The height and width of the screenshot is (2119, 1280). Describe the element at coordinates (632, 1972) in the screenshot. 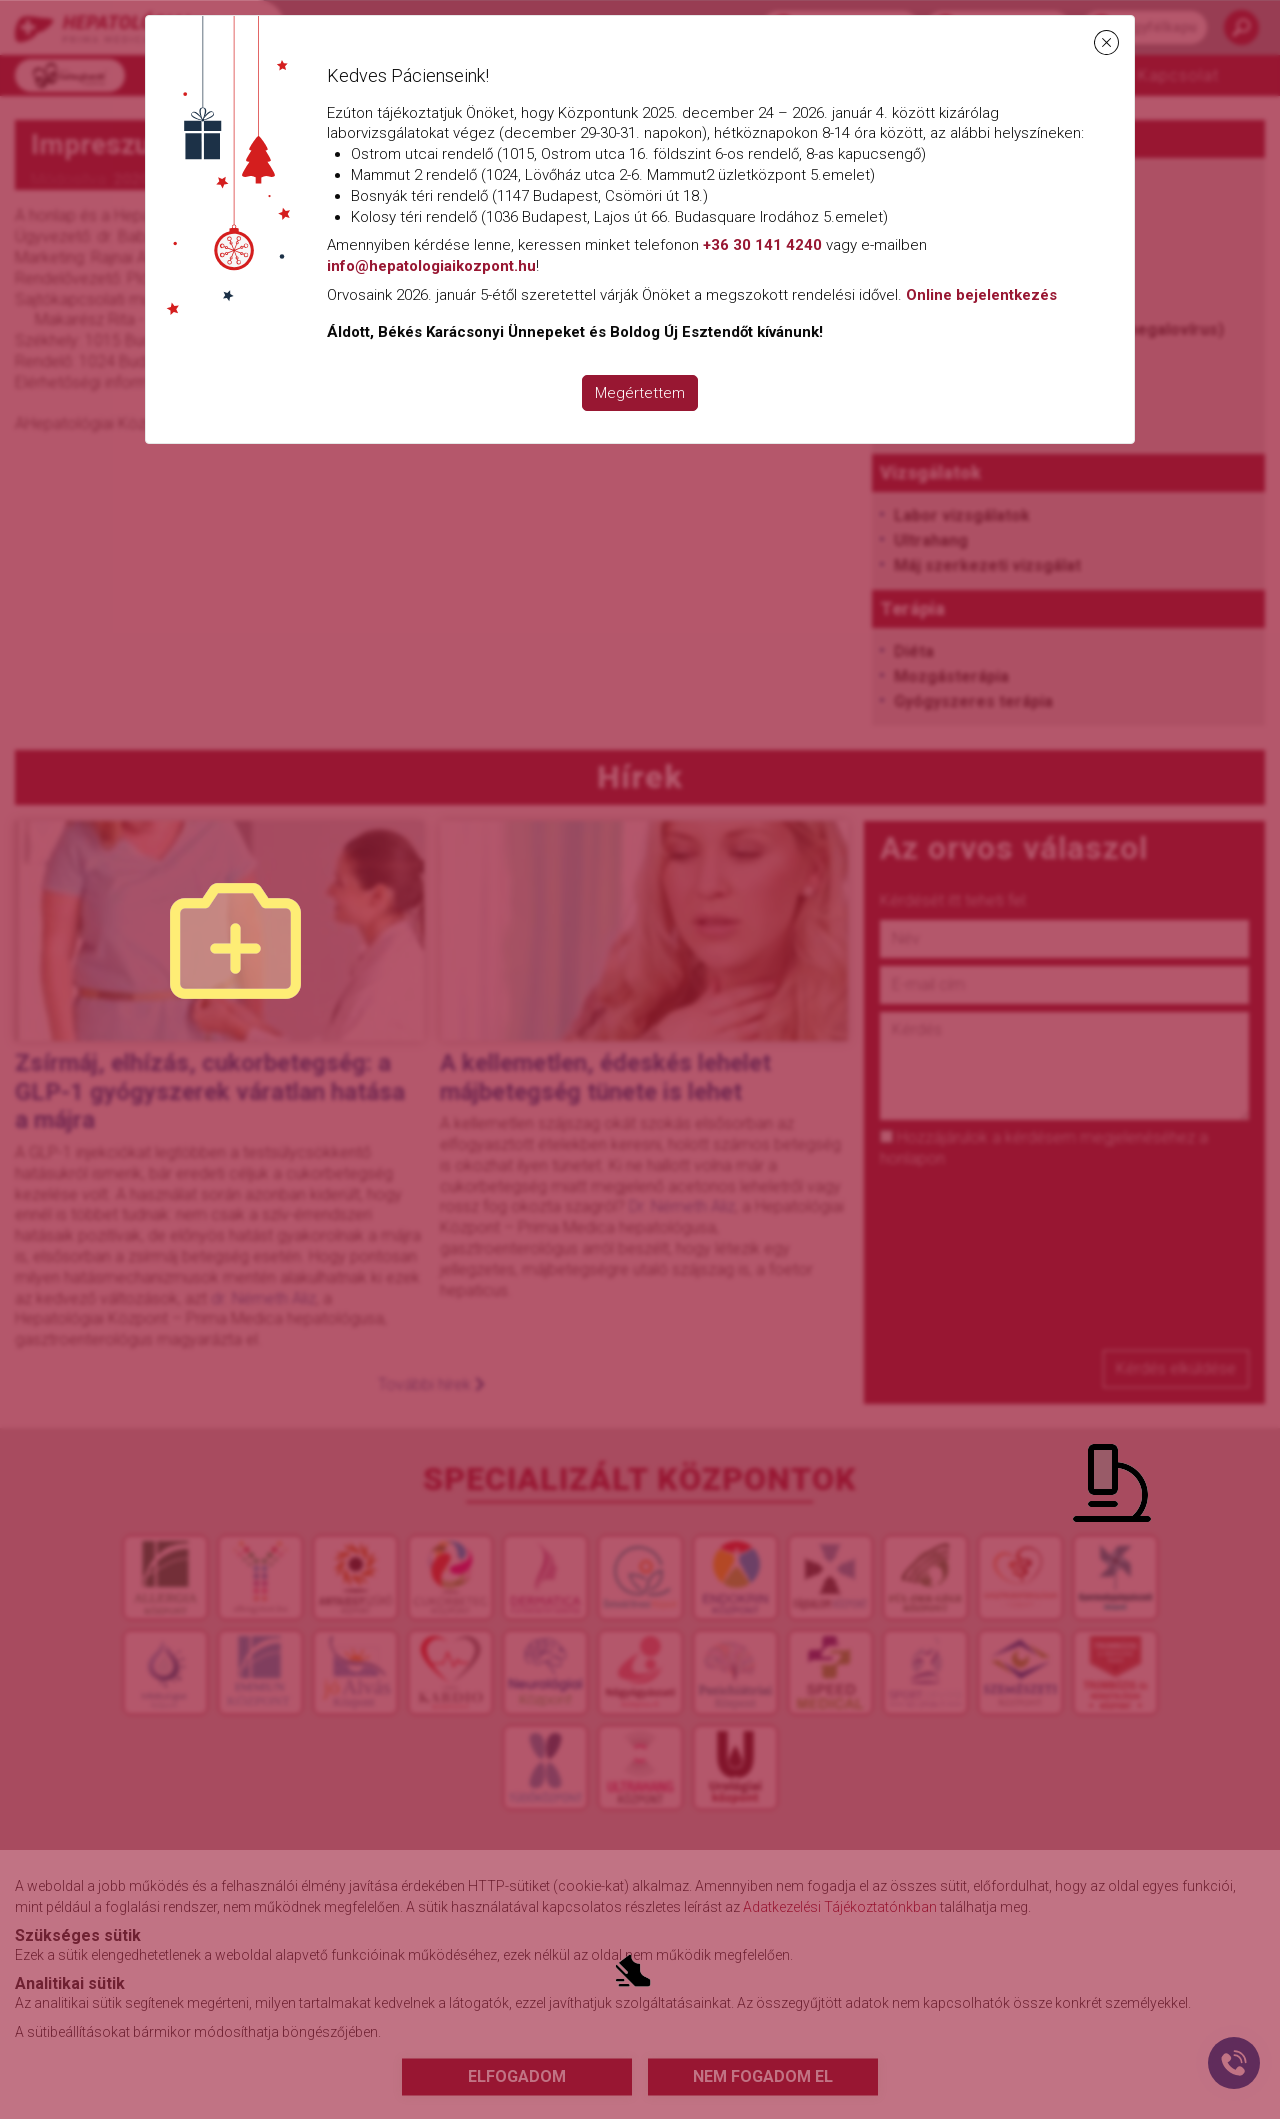

I see `track your running or walking activity` at that location.